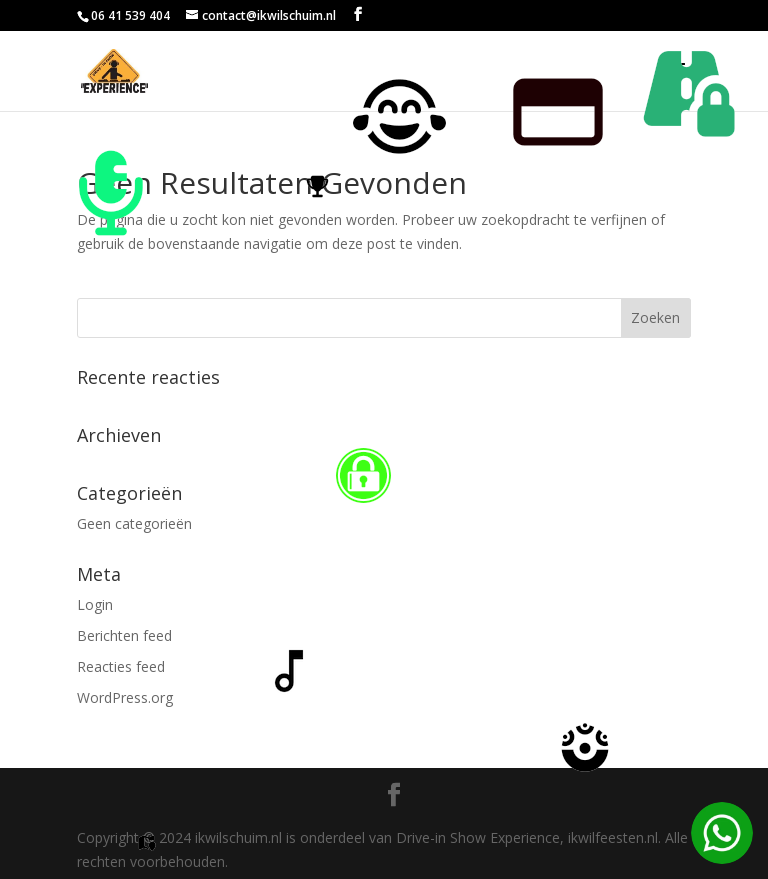  Describe the element at coordinates (111, 193) in the screenshot. I see `tap to record audio or voice message` at that location.